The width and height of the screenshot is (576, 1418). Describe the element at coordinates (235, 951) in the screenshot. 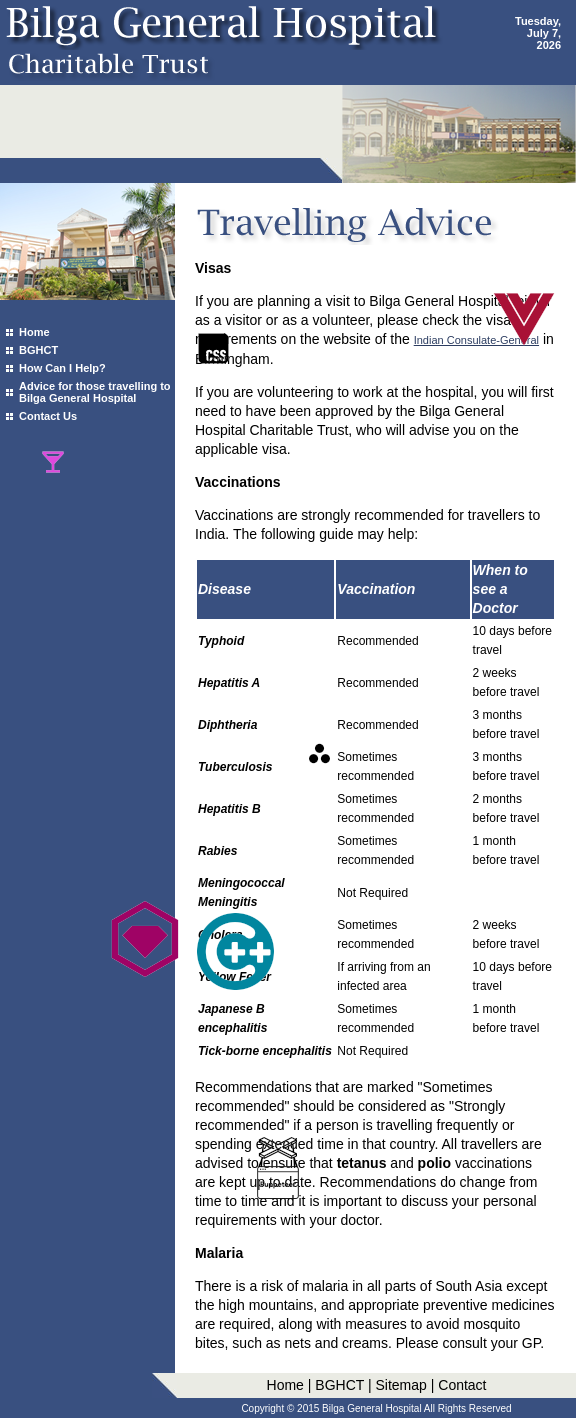

I see `c++ builder IDE logo` at that location.